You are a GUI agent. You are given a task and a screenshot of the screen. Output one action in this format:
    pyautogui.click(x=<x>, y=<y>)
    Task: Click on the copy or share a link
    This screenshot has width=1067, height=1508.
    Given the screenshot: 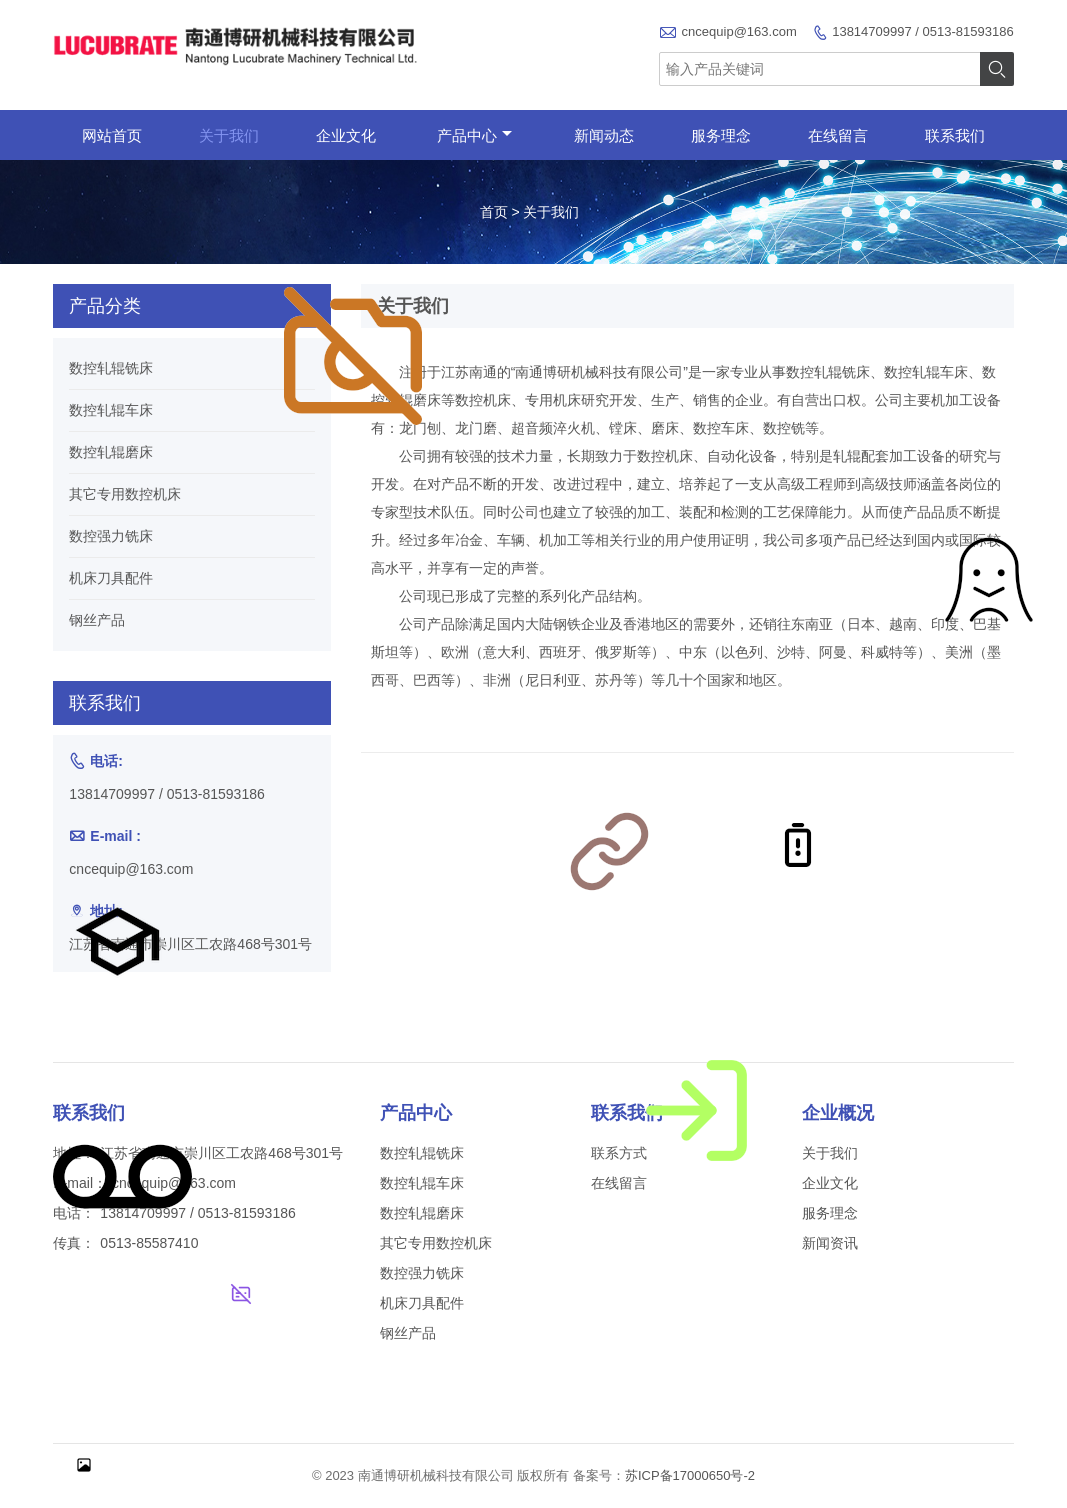 What is the action you would take?
    pyautogui.click(x=609, y=851)
    